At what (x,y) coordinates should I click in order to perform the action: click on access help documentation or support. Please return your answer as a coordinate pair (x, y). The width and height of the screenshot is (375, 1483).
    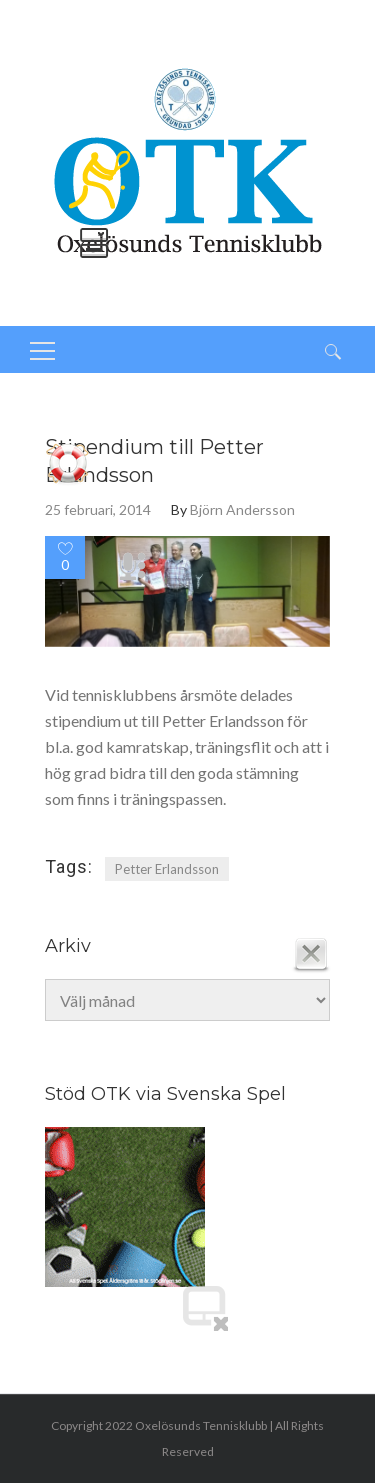
    Looking at the image, I should click on (68, 464).